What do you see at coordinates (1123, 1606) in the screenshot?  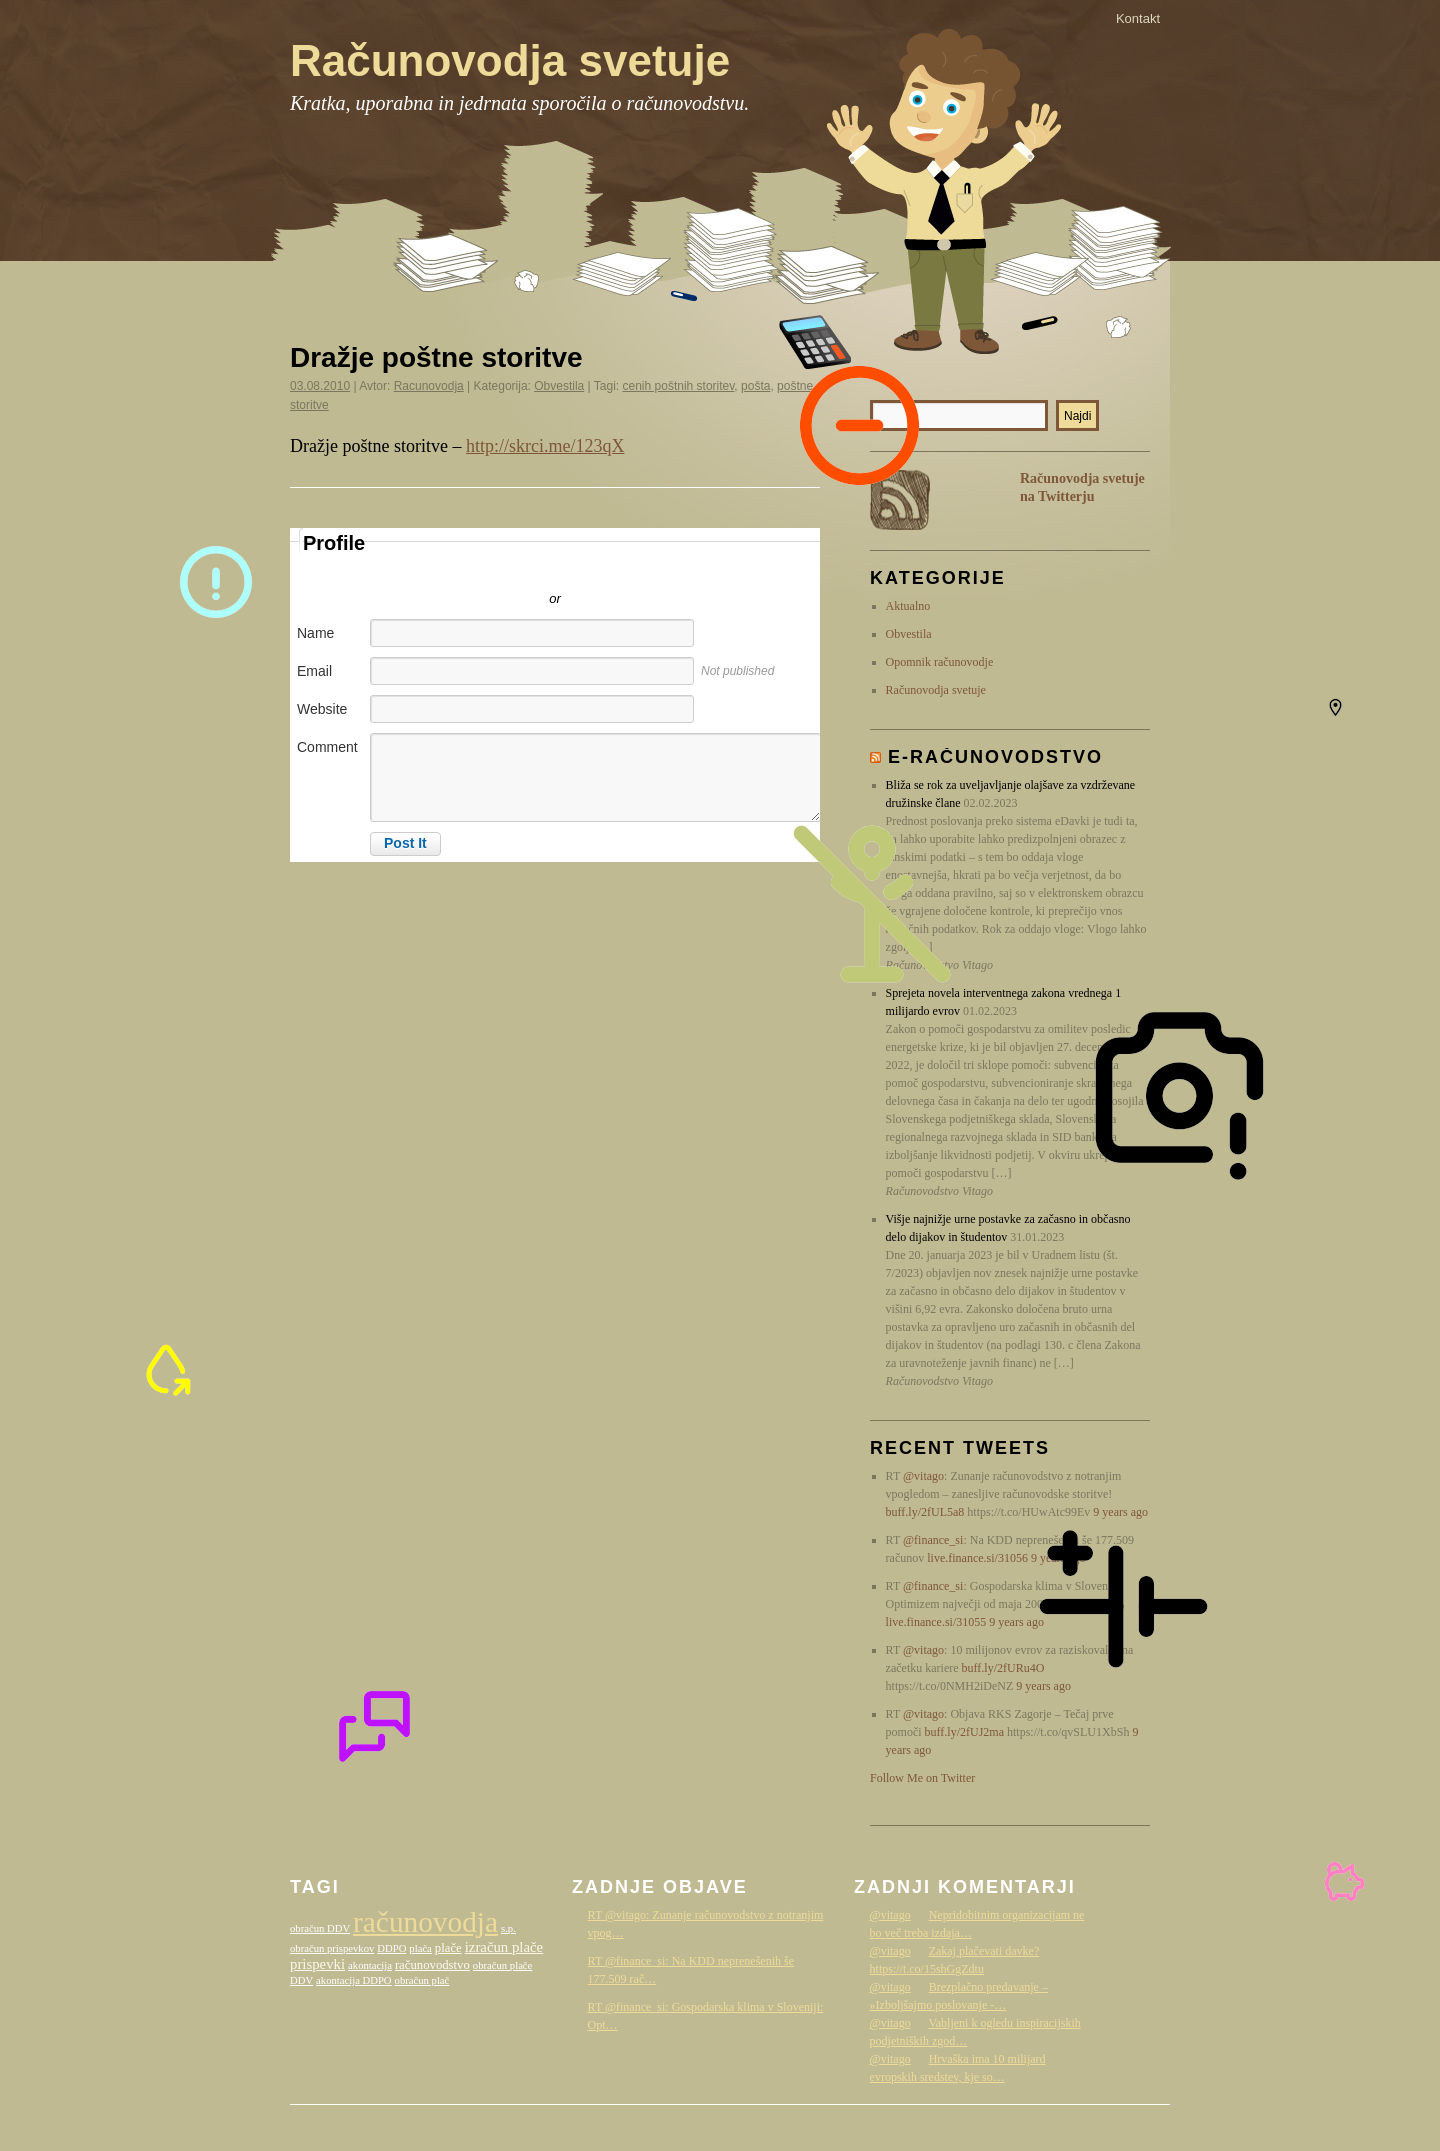 I see `add a new cell to the circuit diagram` at bounding box center [1123, 1606].